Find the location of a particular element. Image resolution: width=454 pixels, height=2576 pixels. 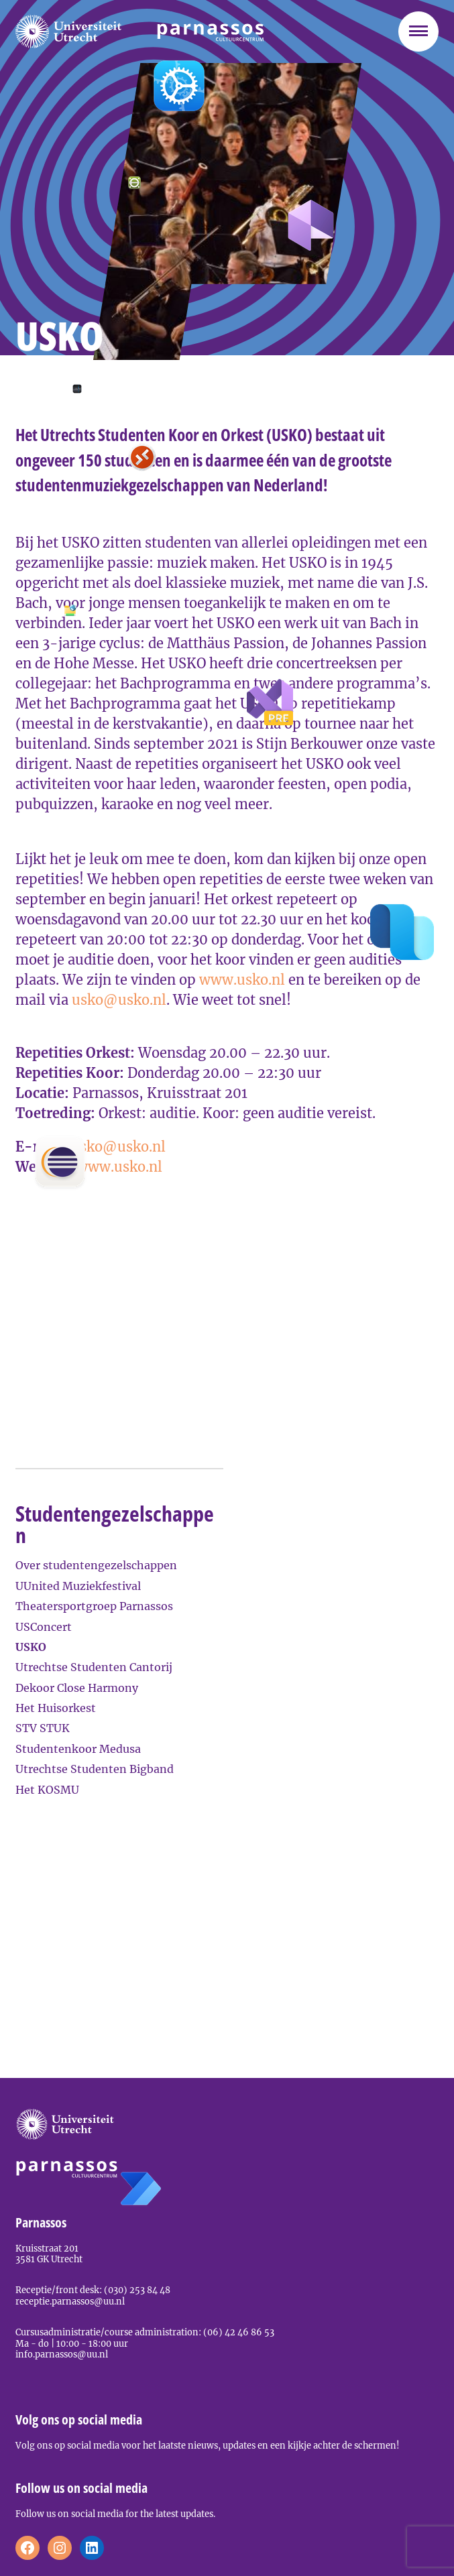

open the Stocks app is located at coordinates (77, 389).